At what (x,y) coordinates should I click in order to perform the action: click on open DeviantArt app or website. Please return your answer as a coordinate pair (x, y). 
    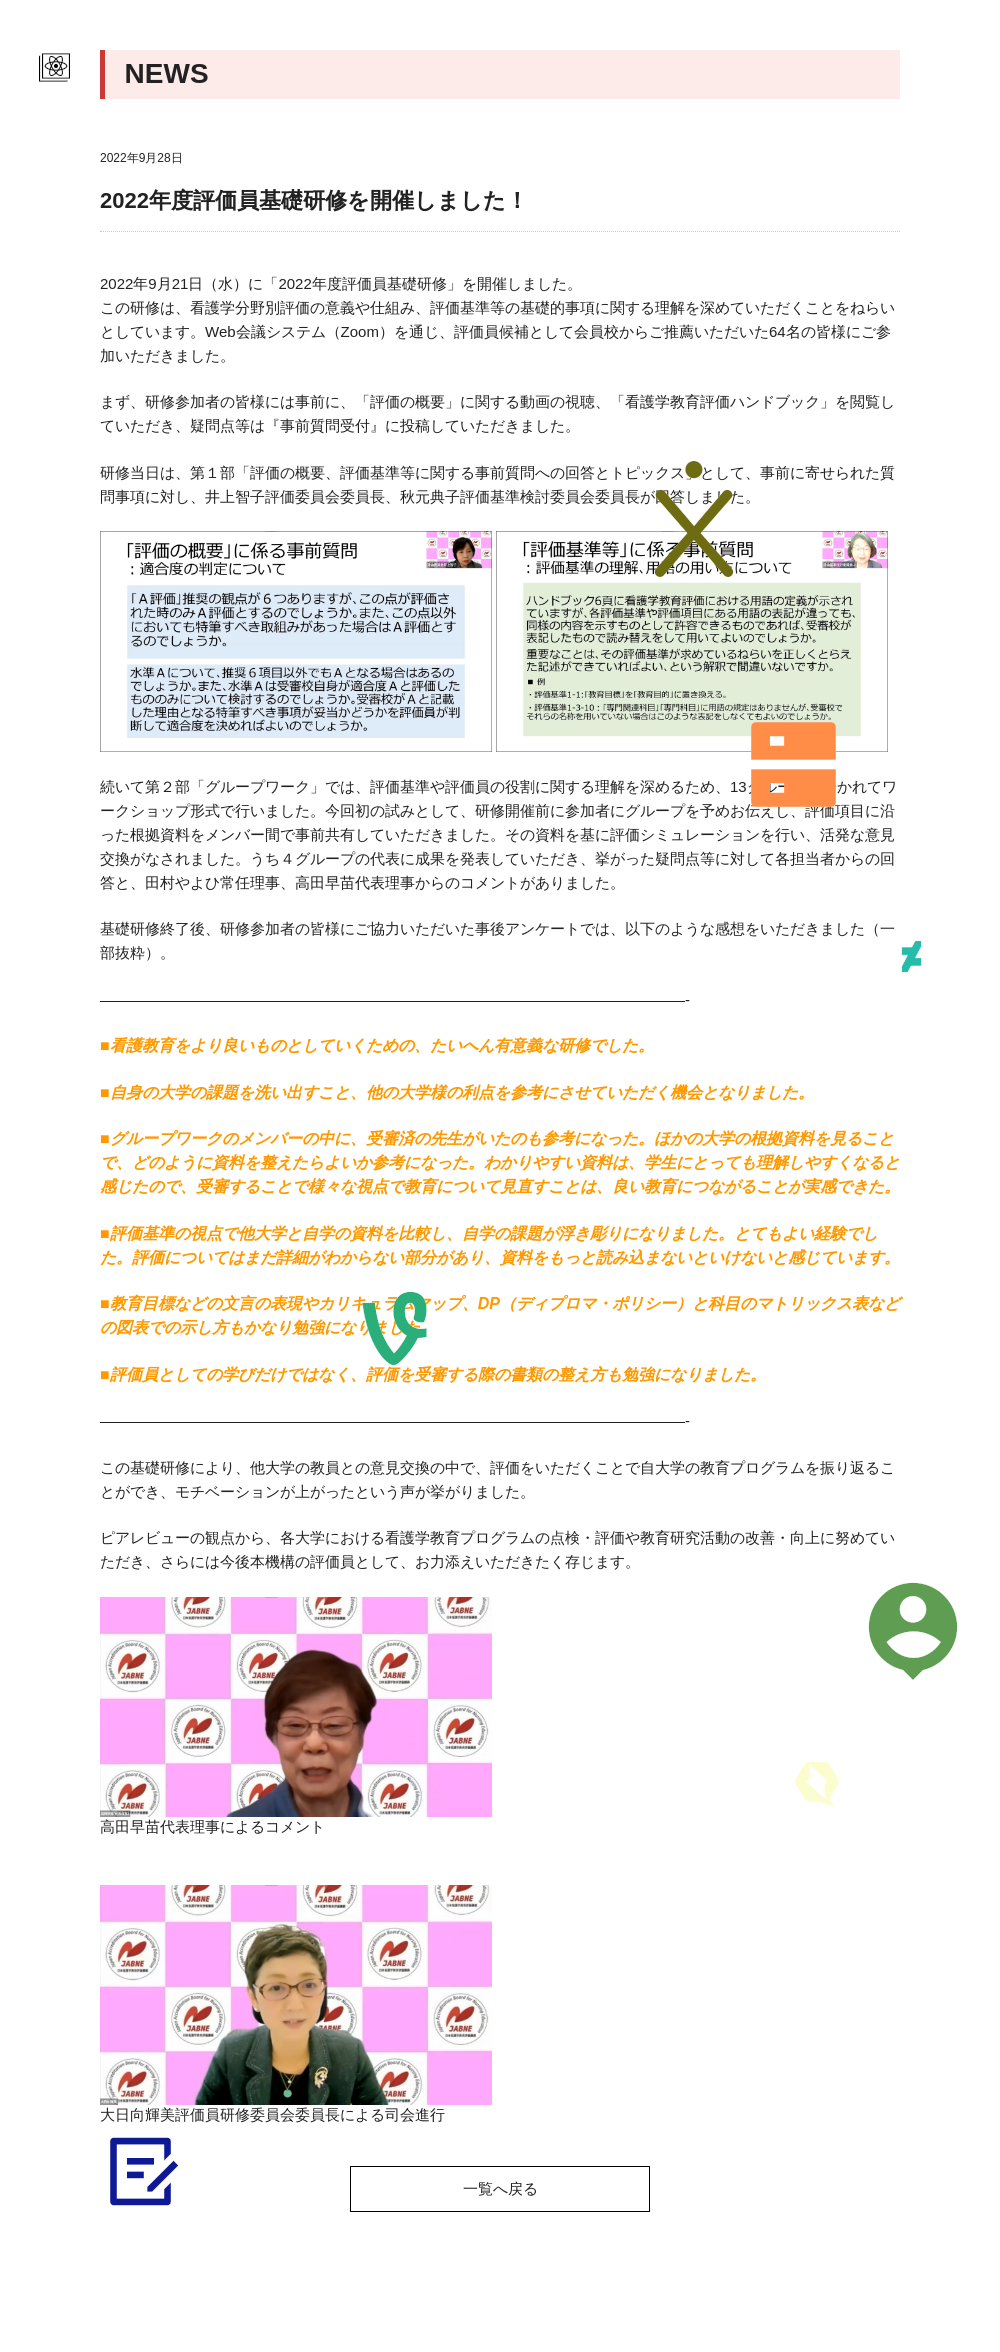
    Looking at the image, I should click on (911, 956).